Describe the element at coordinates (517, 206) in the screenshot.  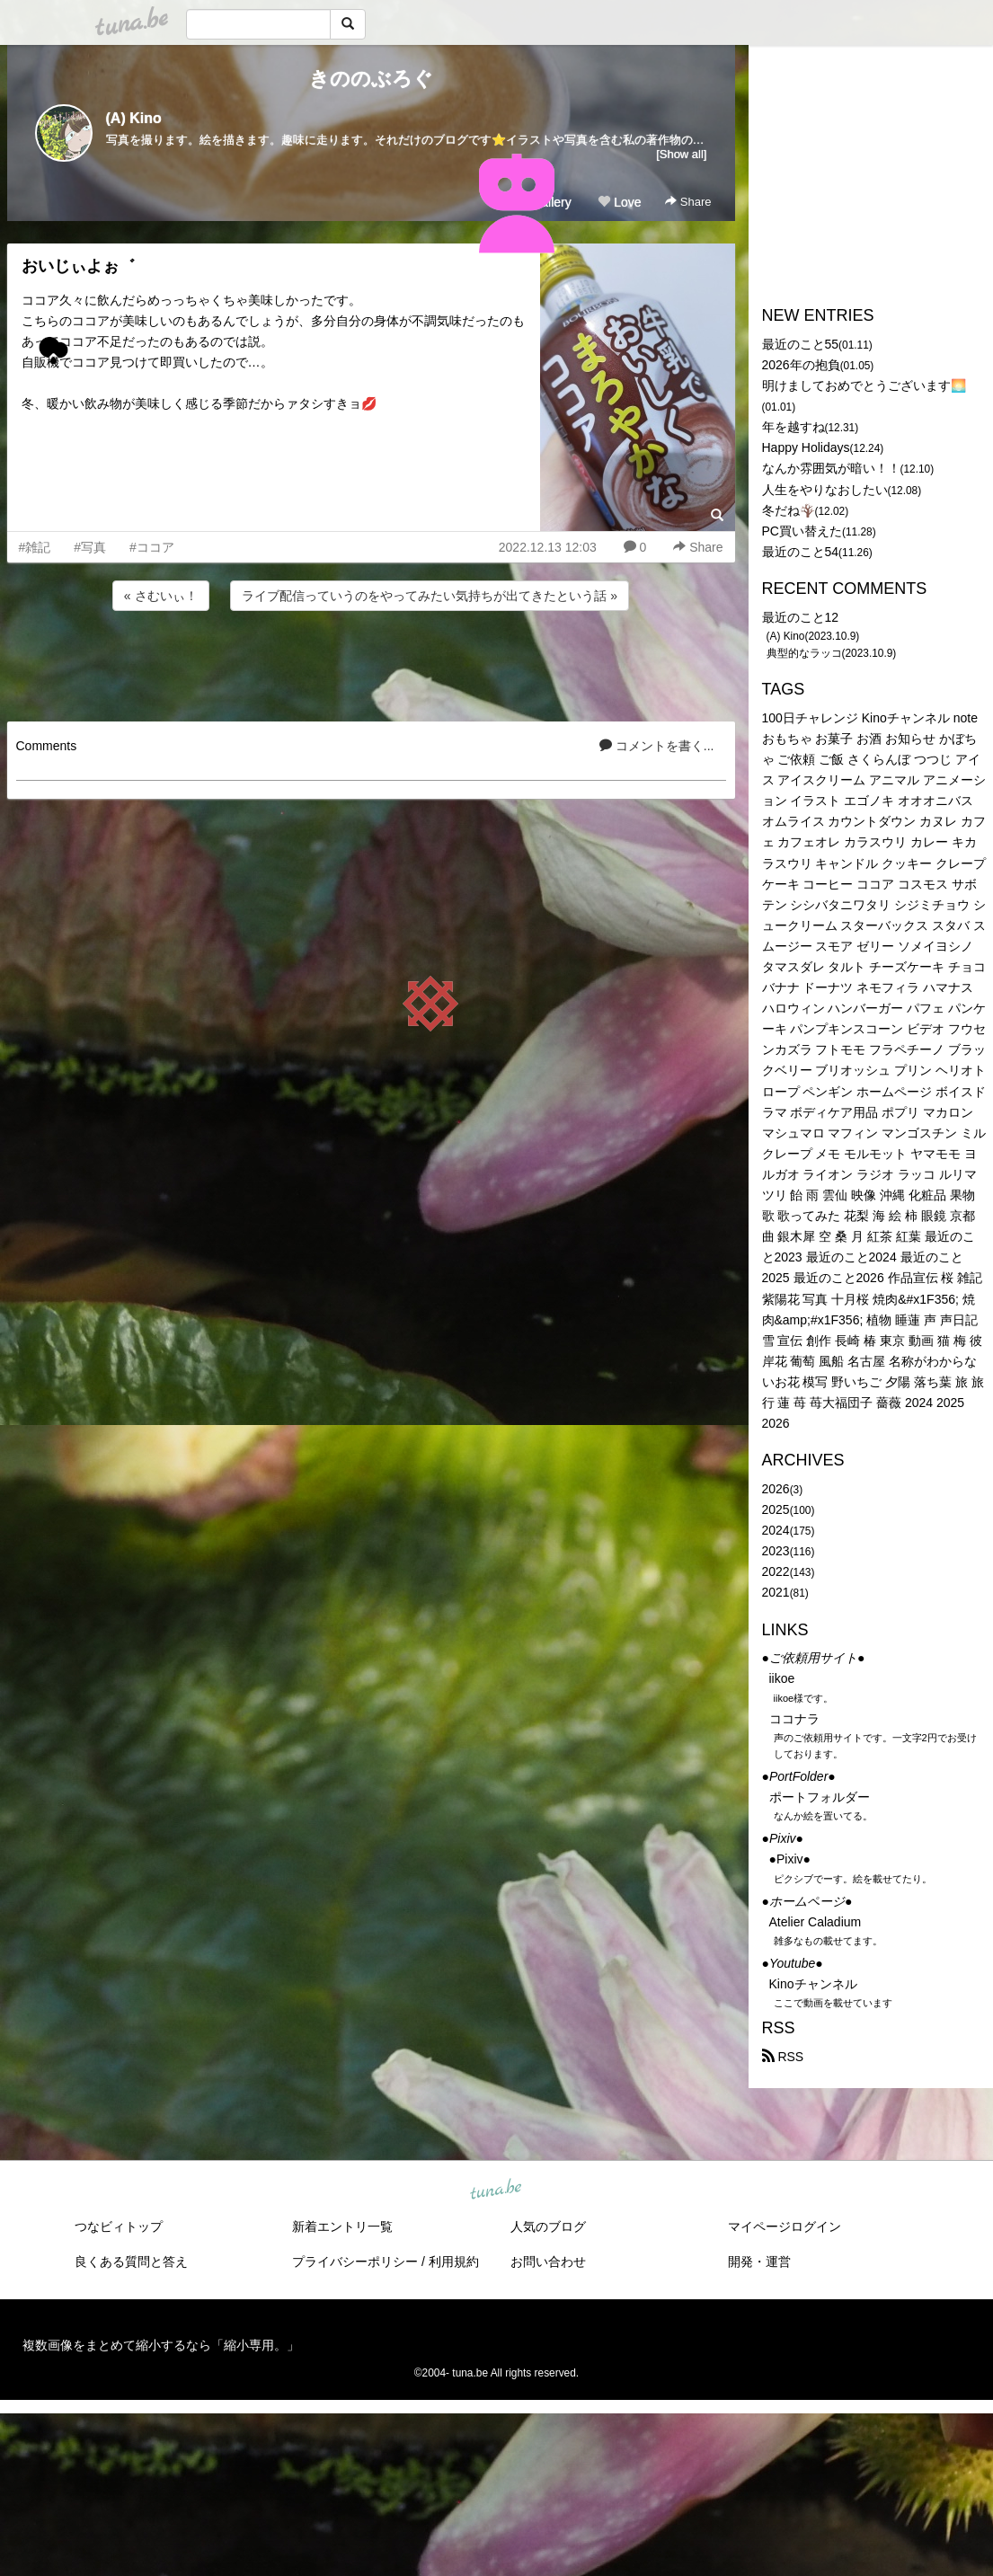
I see `access AI assistant or chatbot features` at that location.